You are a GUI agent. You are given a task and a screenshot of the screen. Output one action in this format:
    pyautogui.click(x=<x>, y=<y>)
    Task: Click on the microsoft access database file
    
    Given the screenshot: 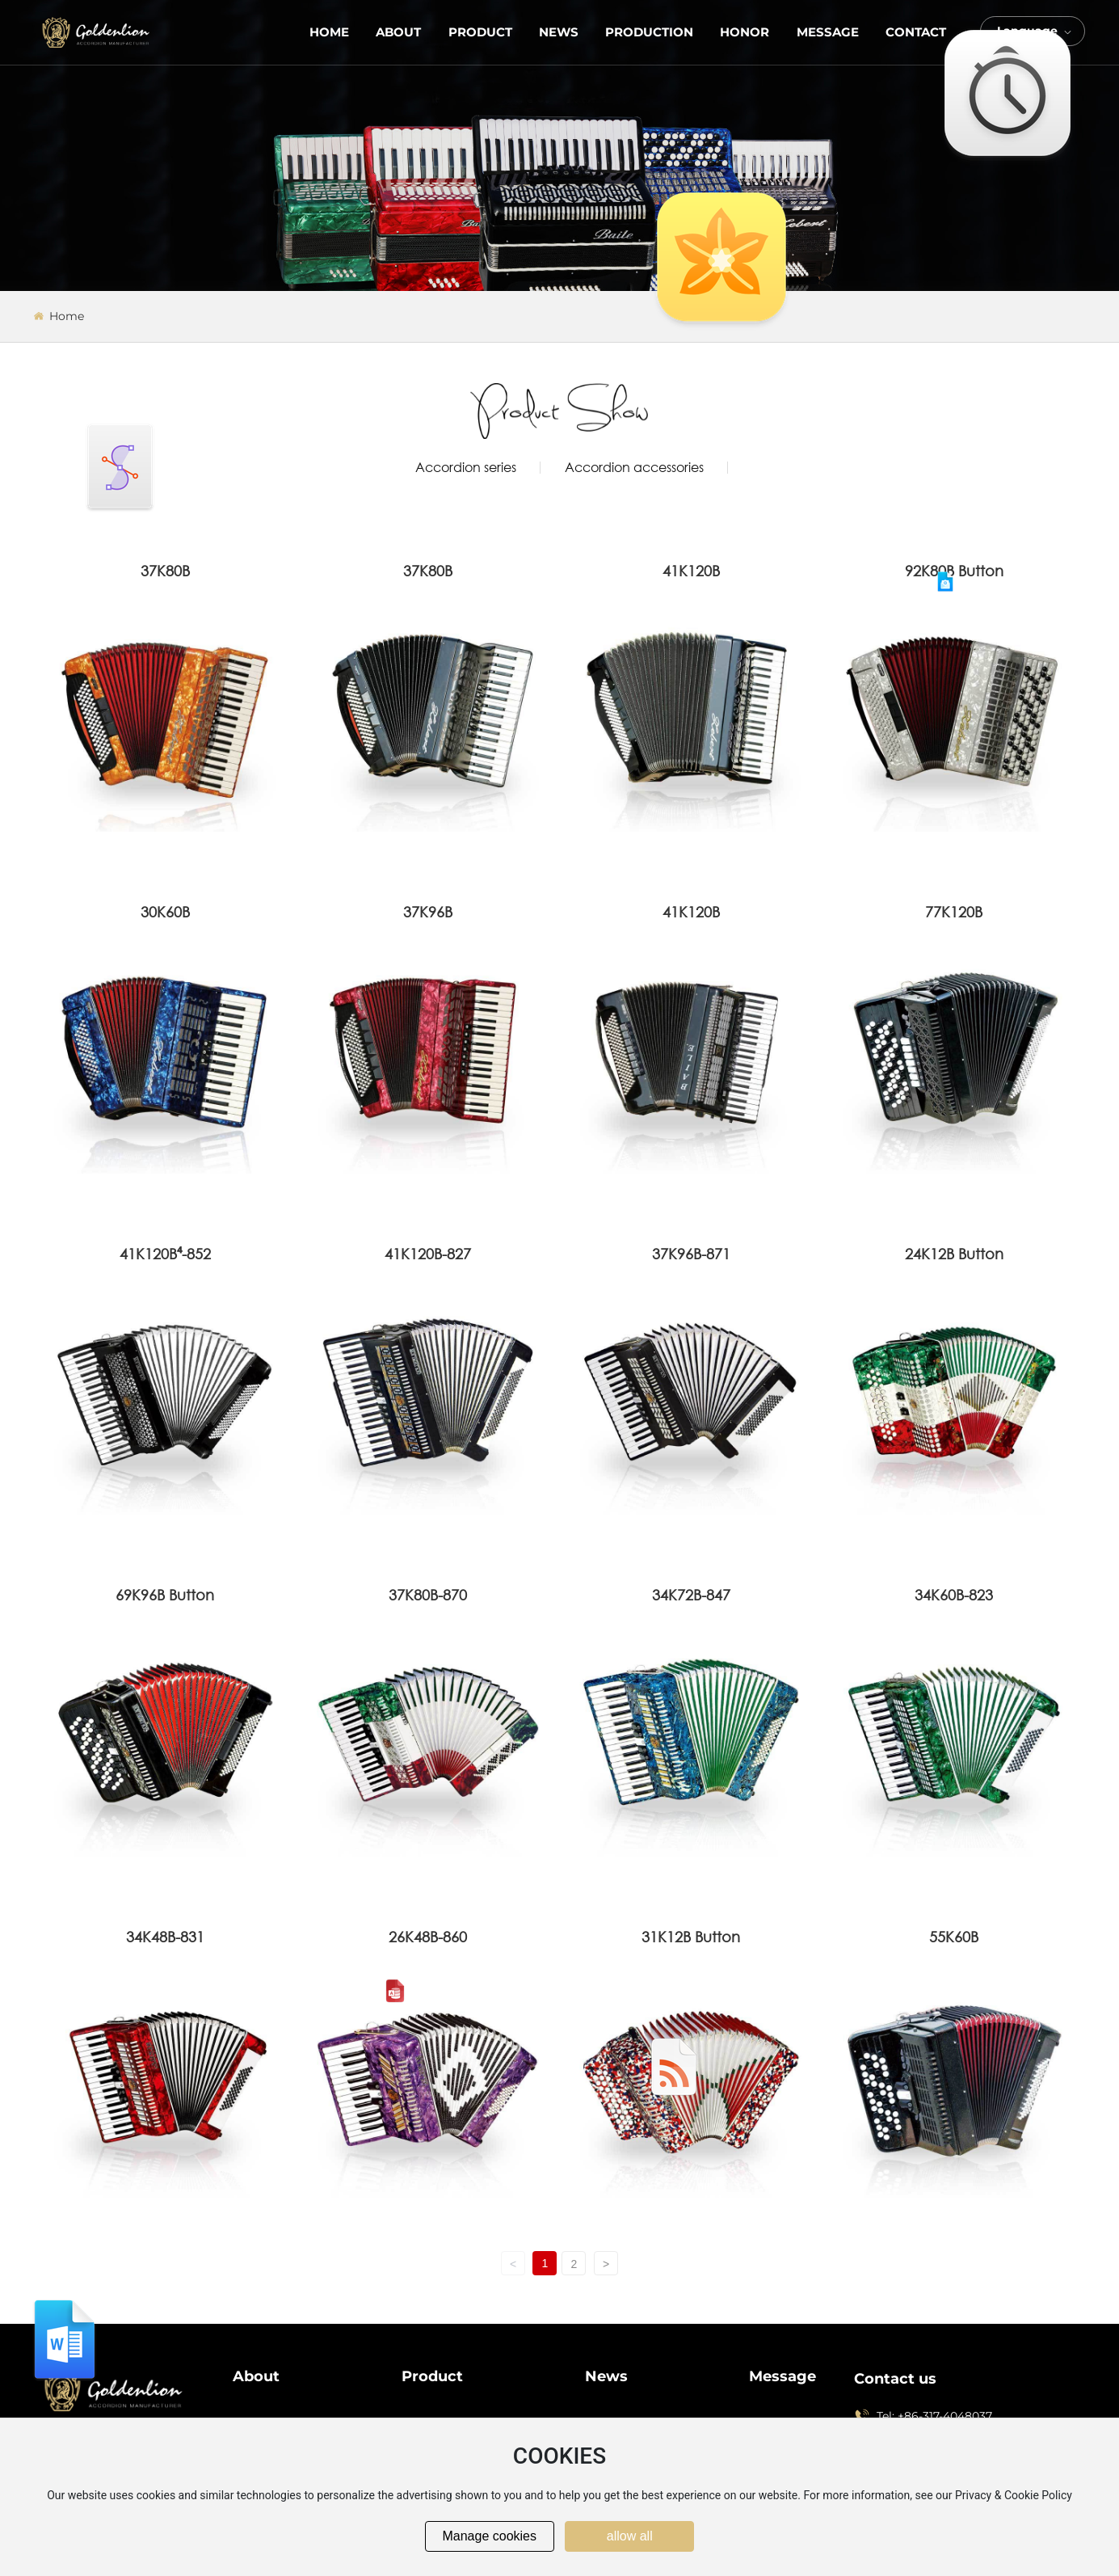 What is the action you would take?
    pyautogui.click(x=395, y=1991)
    